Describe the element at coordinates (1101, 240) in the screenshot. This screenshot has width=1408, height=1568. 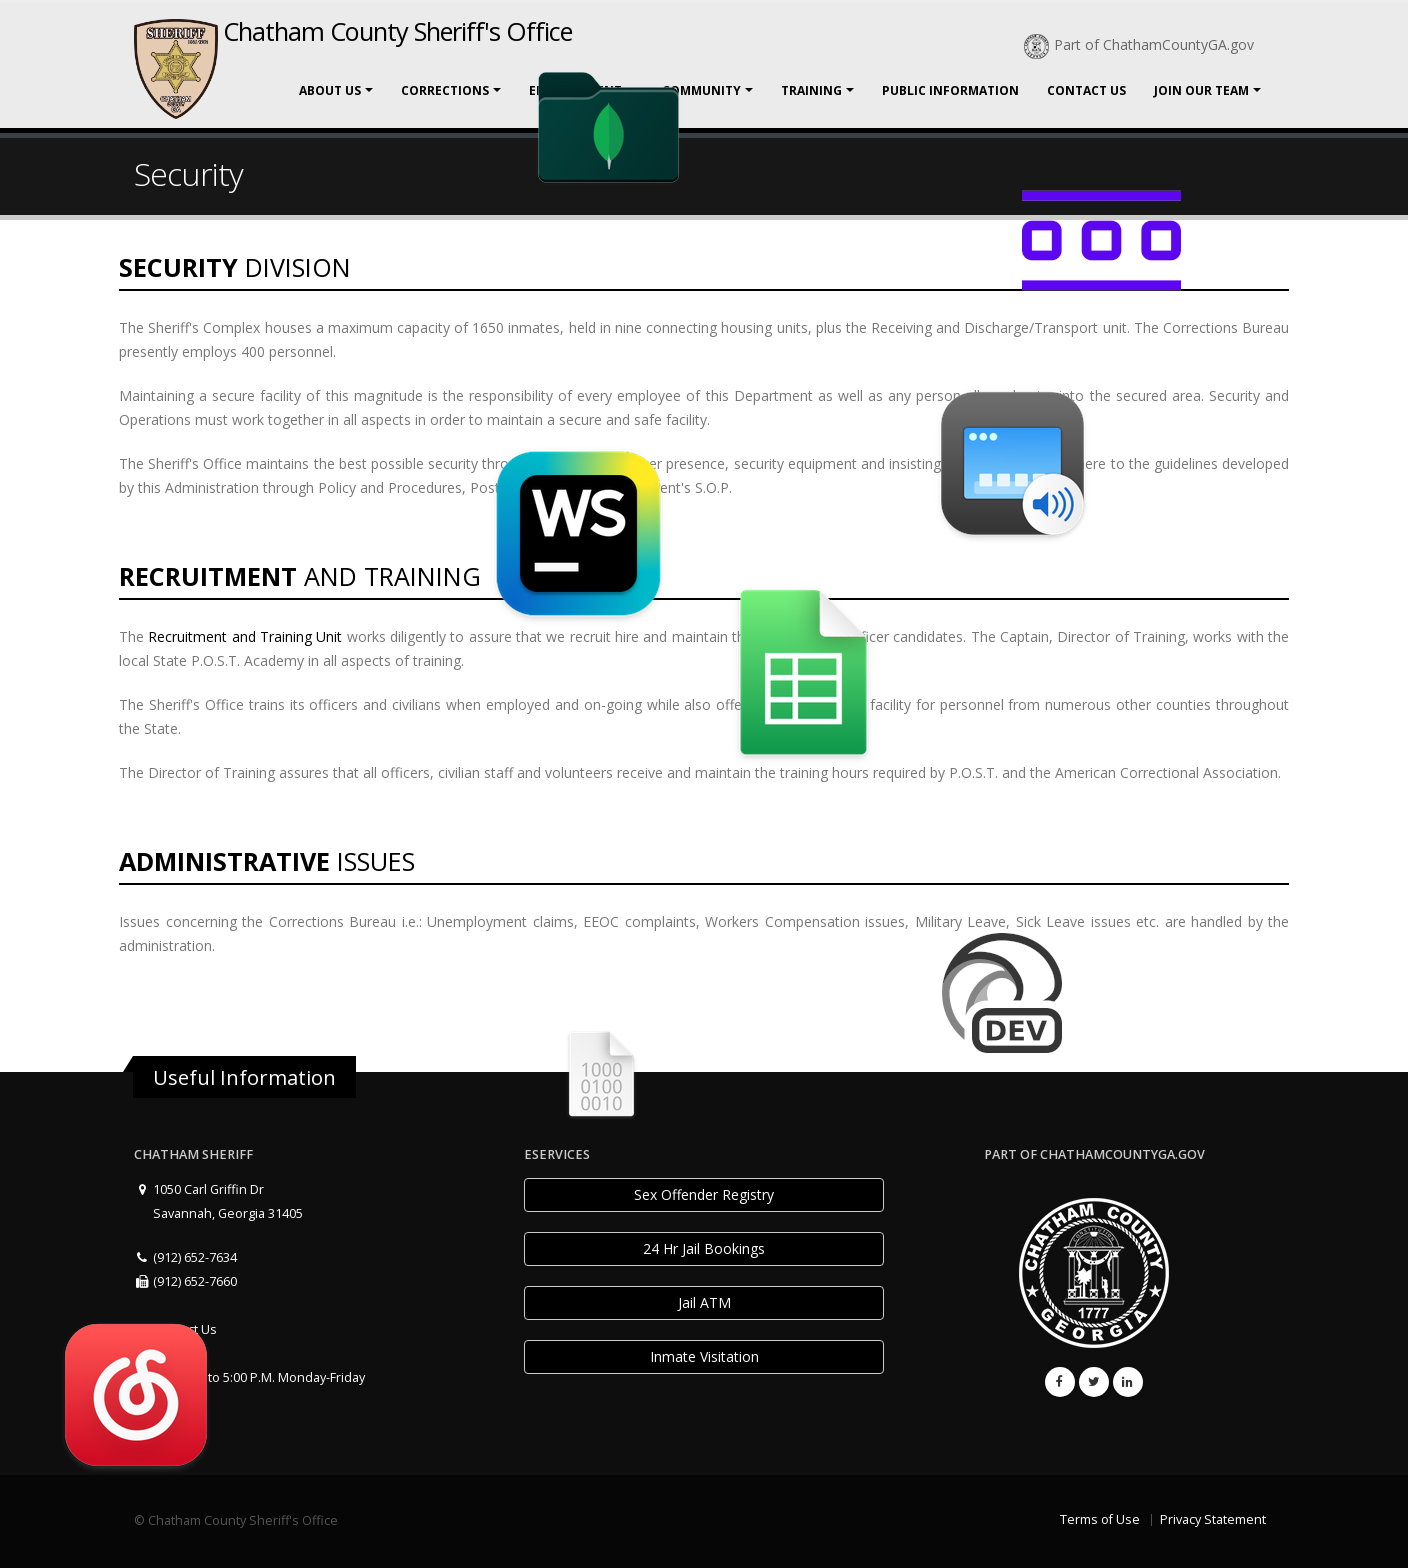
I see `access toolbar preferences` at that location.